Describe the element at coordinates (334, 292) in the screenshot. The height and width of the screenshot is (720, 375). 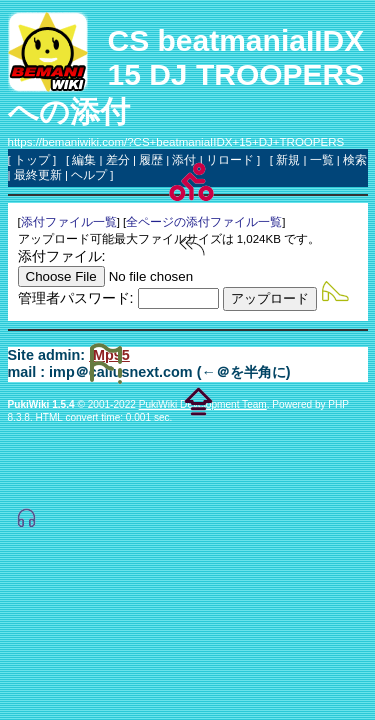
I see `browse women's footwear category` at that location.